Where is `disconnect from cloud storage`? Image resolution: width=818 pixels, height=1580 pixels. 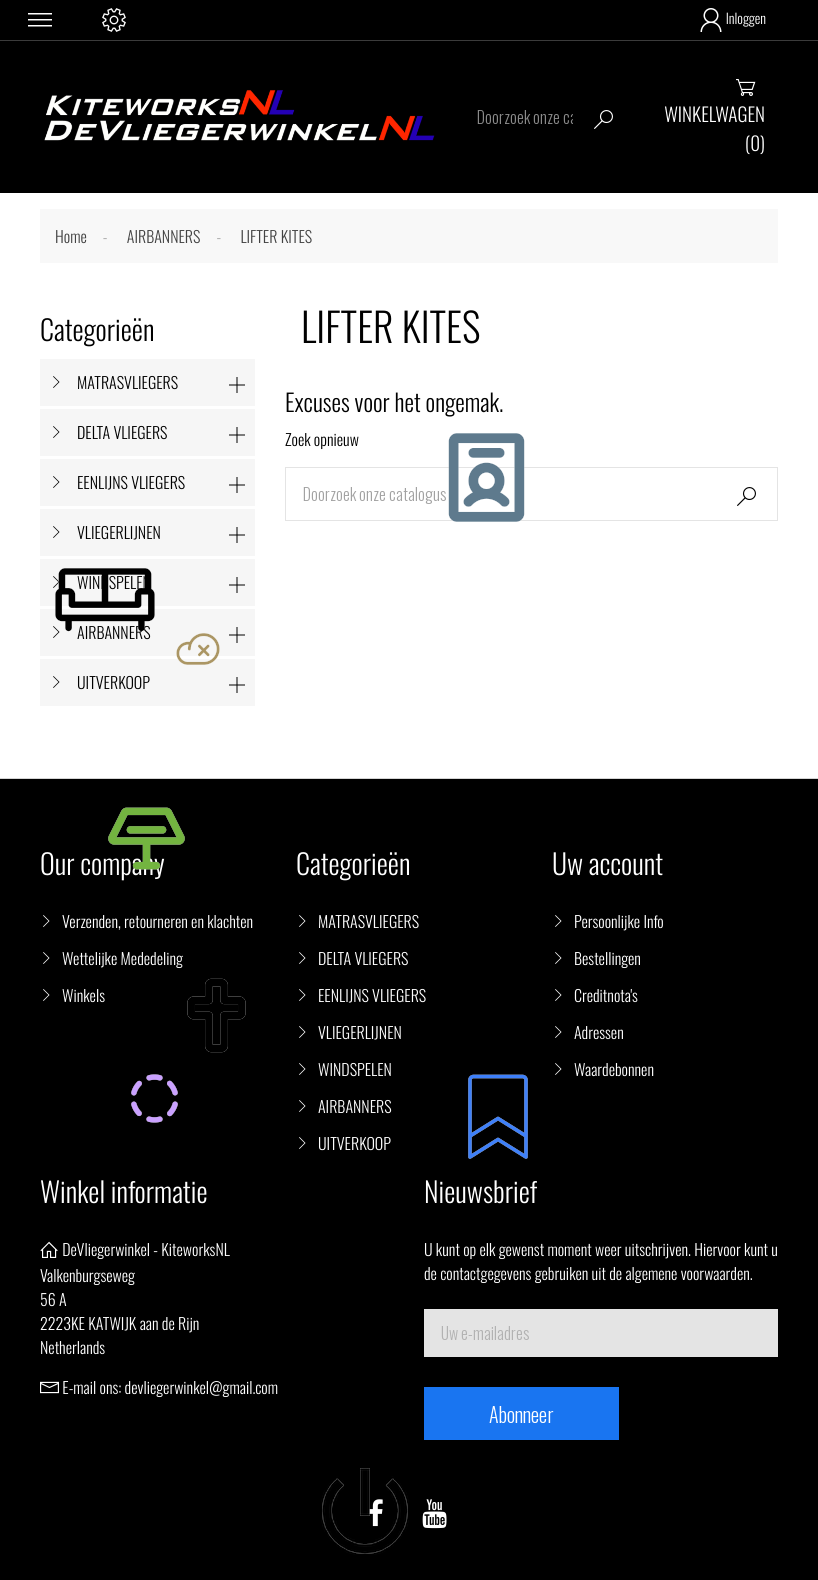
disconnect from cloud storage is located at coordinates (198, 649).